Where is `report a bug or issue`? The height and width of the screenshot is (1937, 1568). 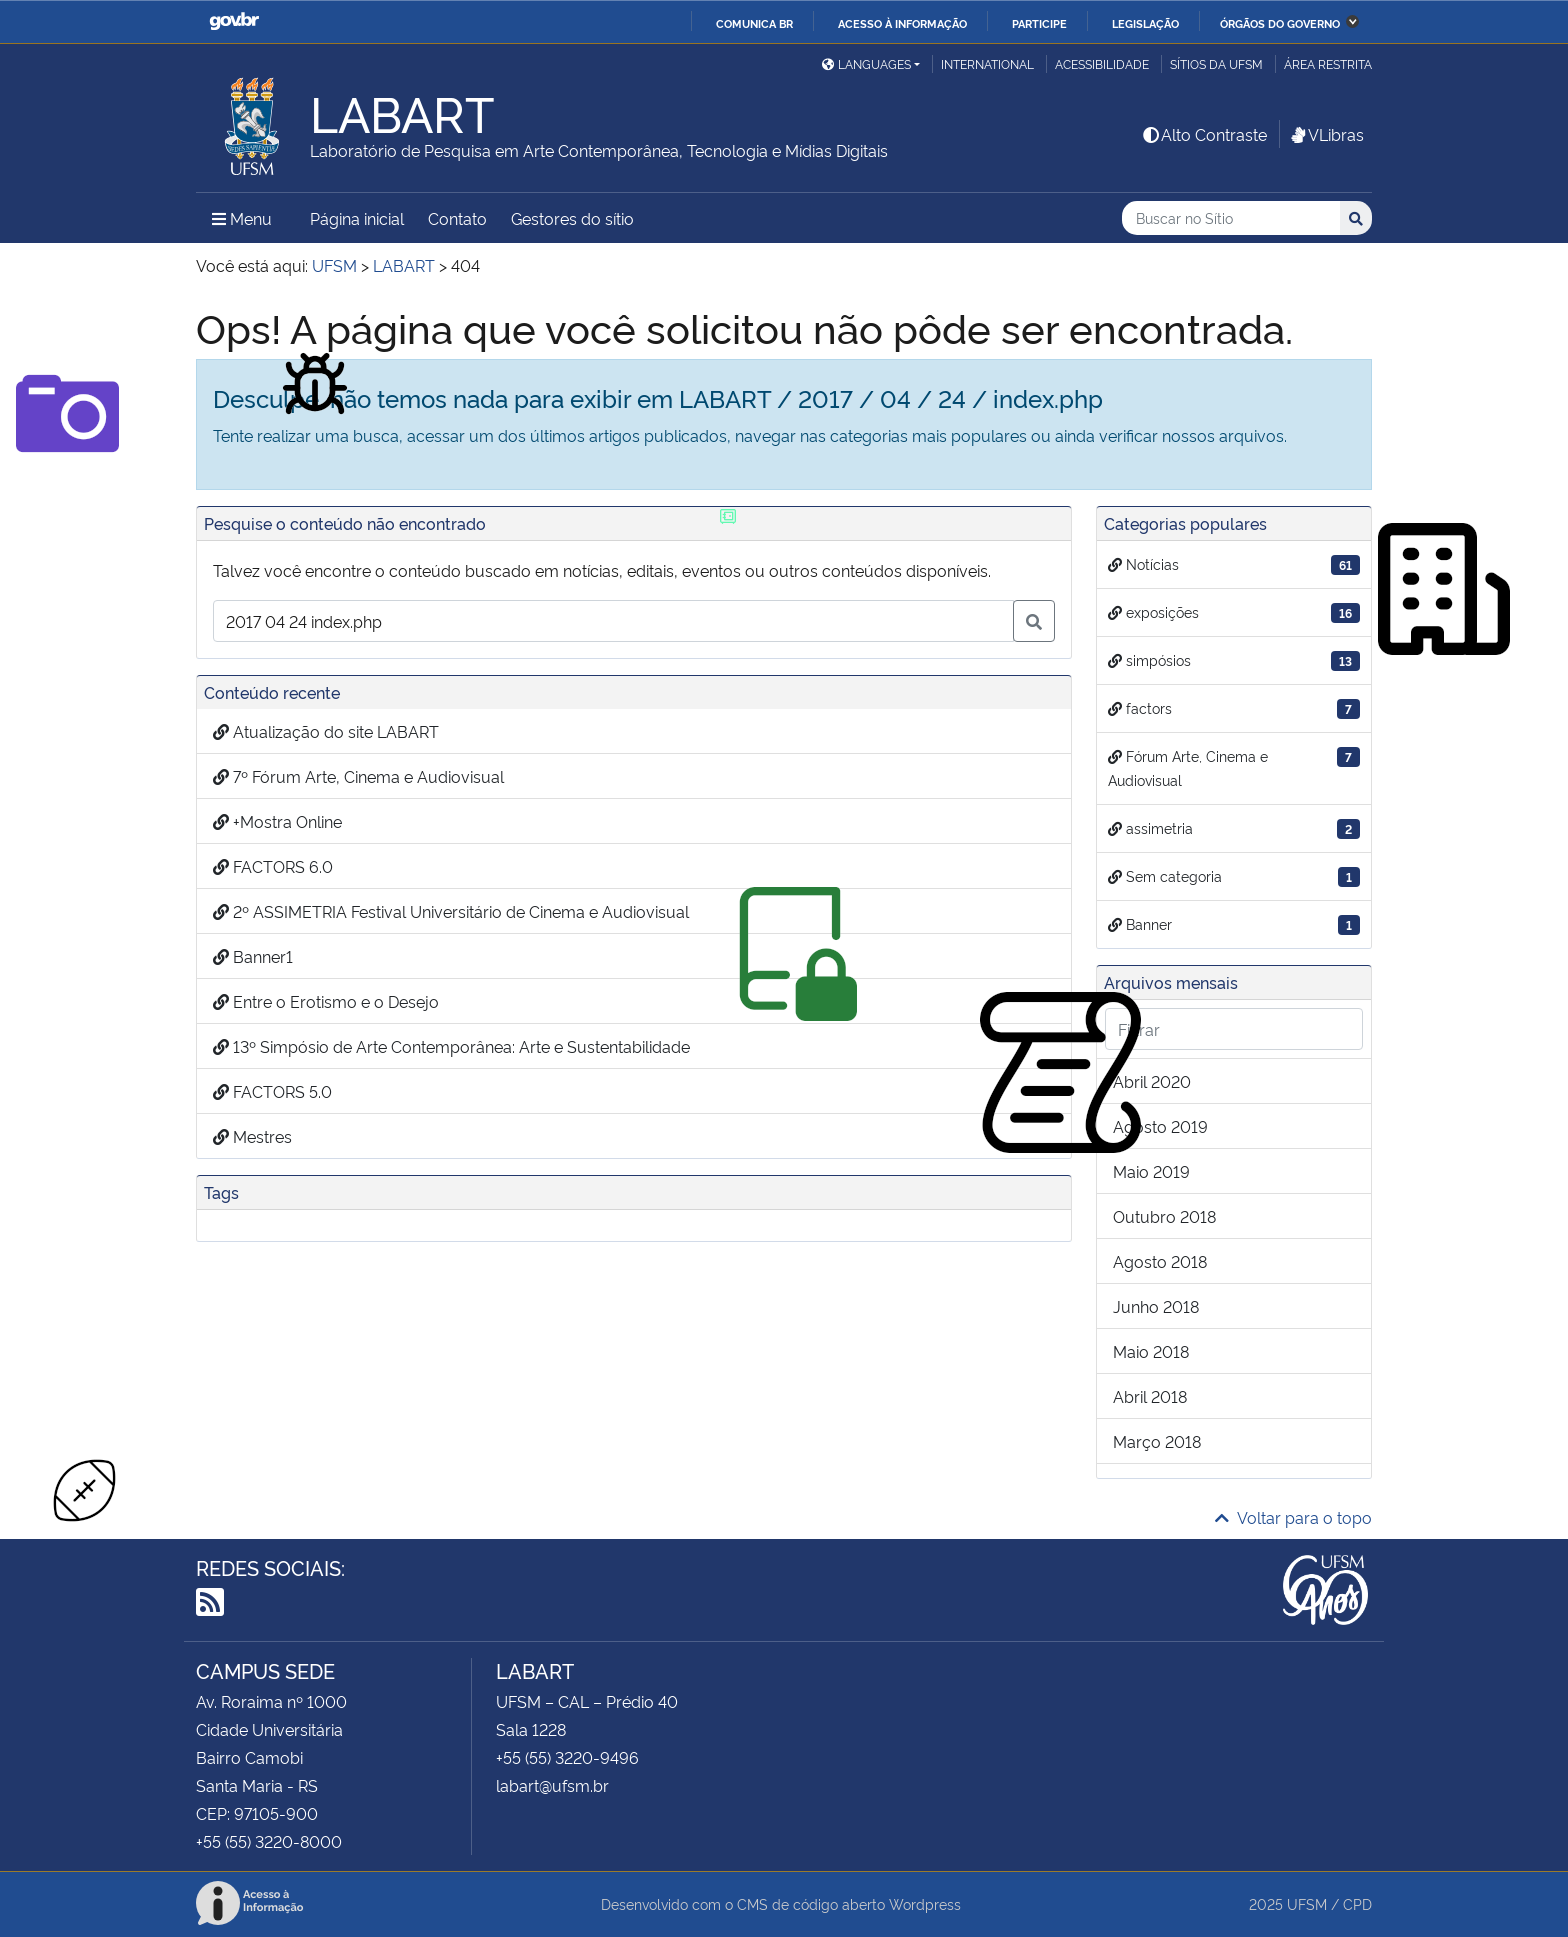
report a bug or issue is located at coordinates (315, 385).